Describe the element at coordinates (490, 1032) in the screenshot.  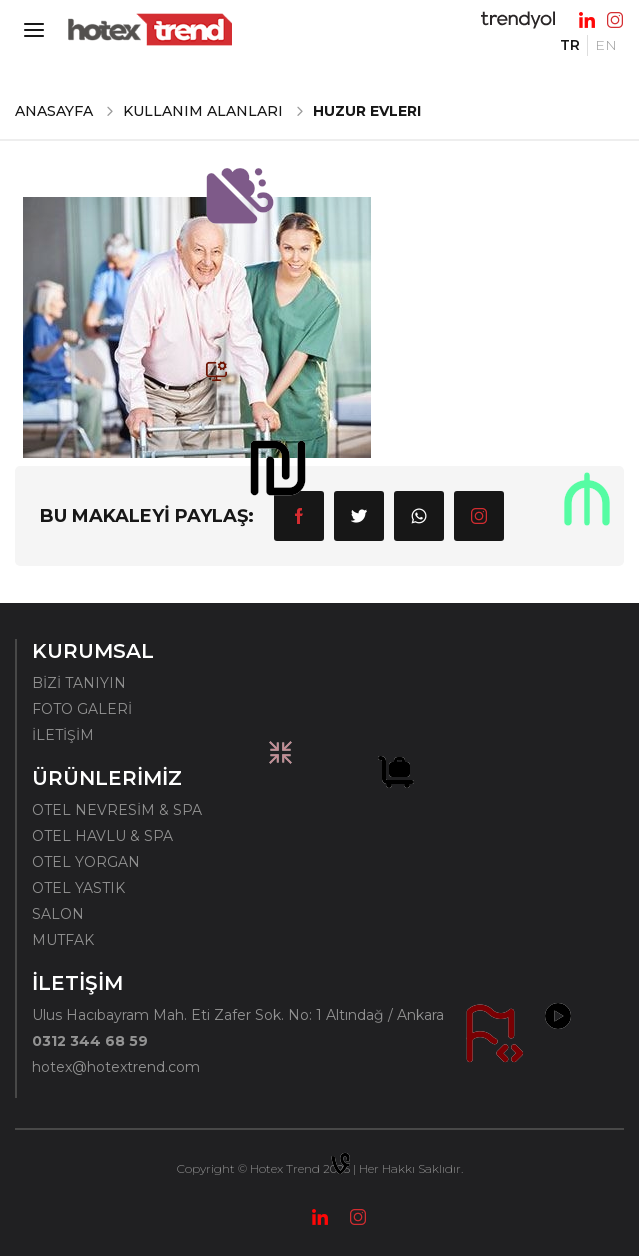
I see `access feature flags or code toggles` at that location.